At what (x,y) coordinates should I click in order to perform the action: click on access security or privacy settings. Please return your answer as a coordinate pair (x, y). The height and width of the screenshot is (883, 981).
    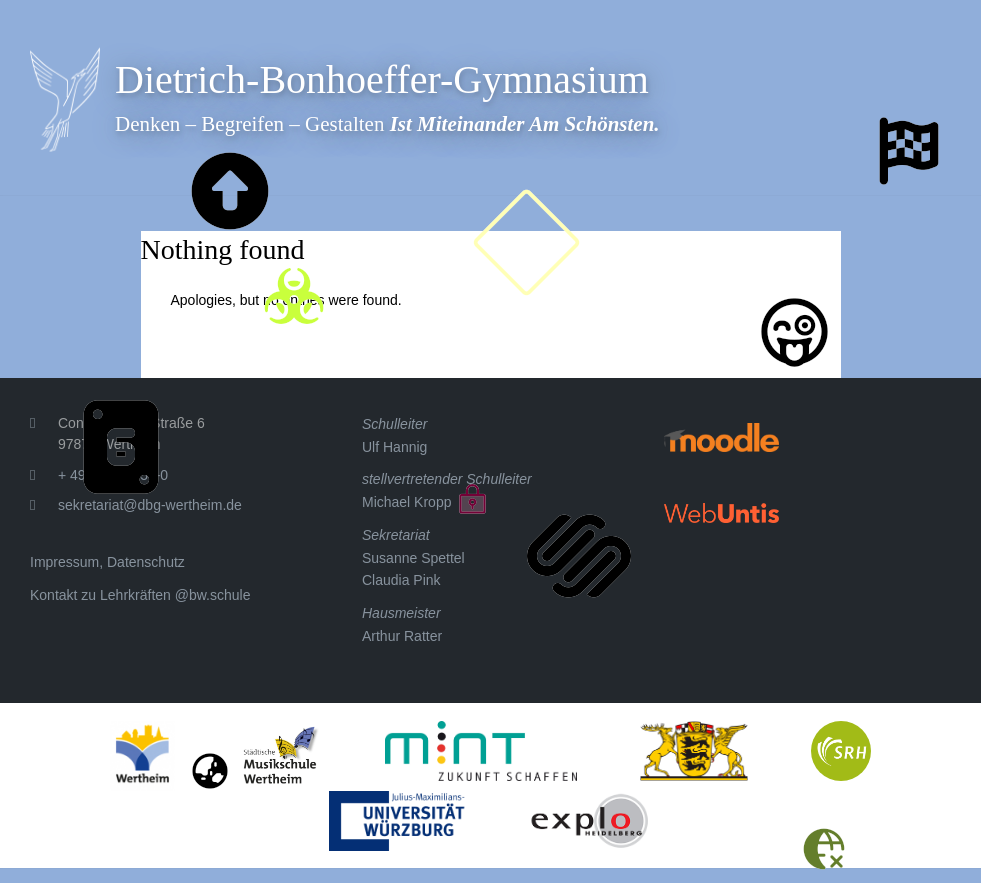
    Looking at the image, I should click on (472, 500).